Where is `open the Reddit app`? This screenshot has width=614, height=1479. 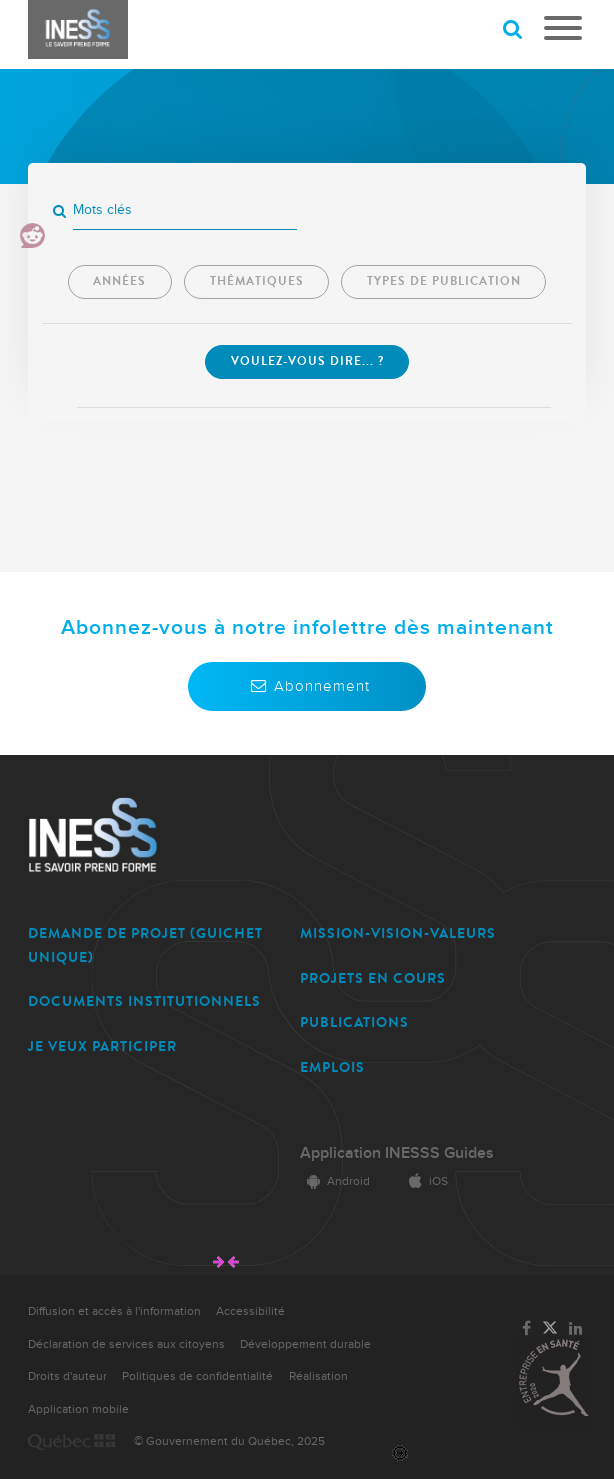
open the Reddit app is located at coordinates (32, 235).